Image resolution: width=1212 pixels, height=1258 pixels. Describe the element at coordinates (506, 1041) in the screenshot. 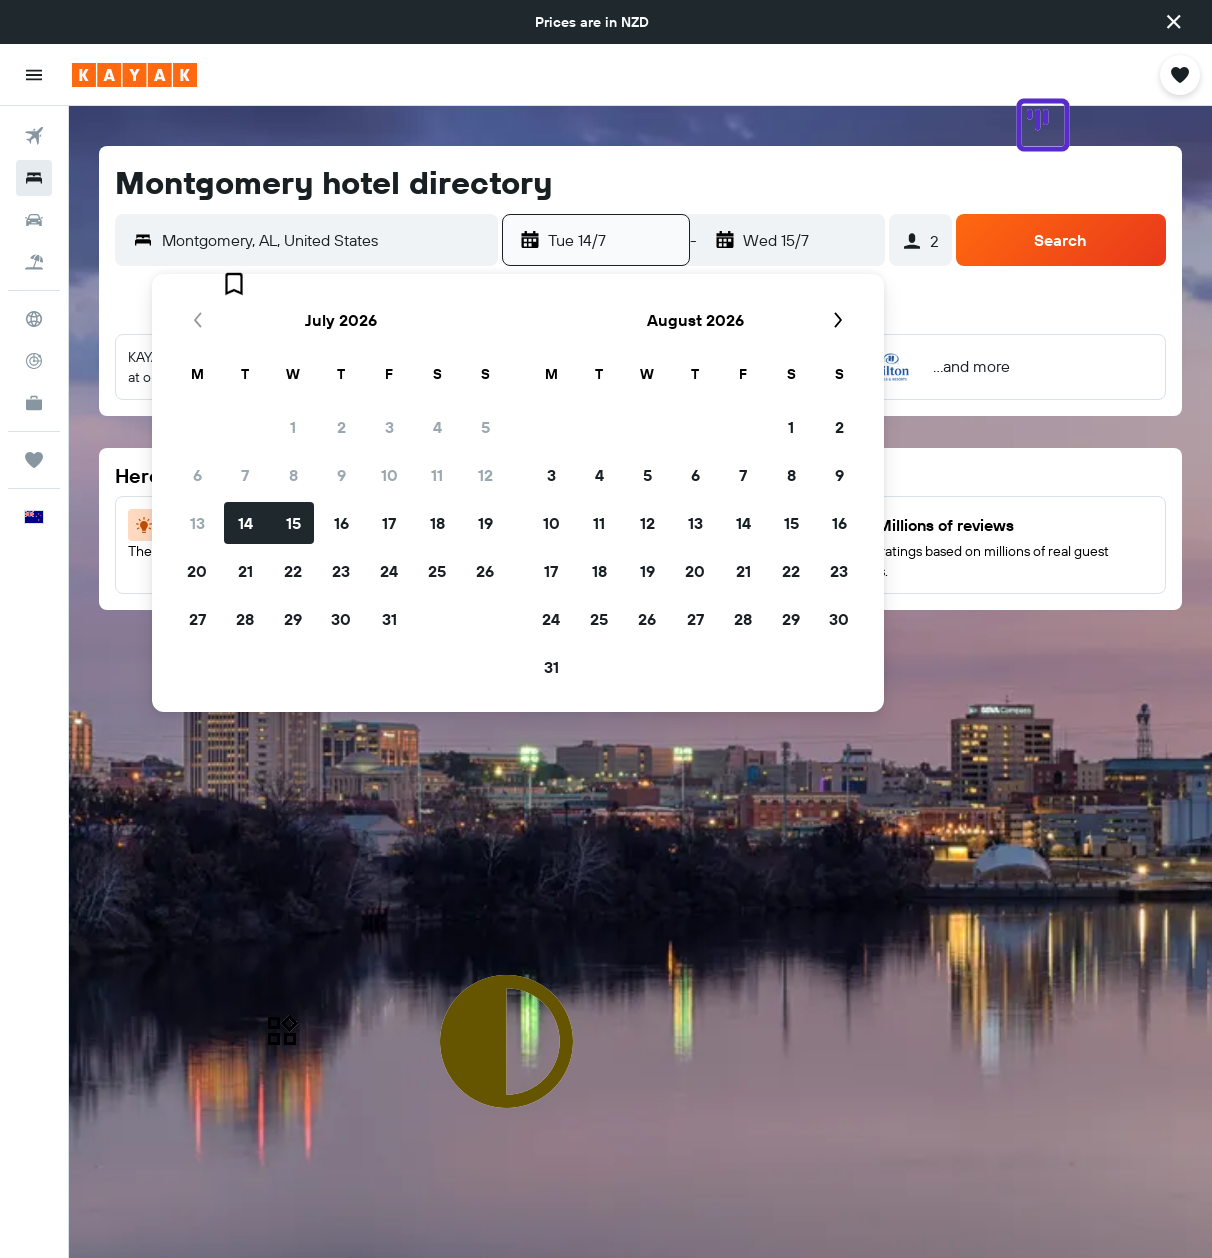

I see `adjust display brightness or contrast` at that location.